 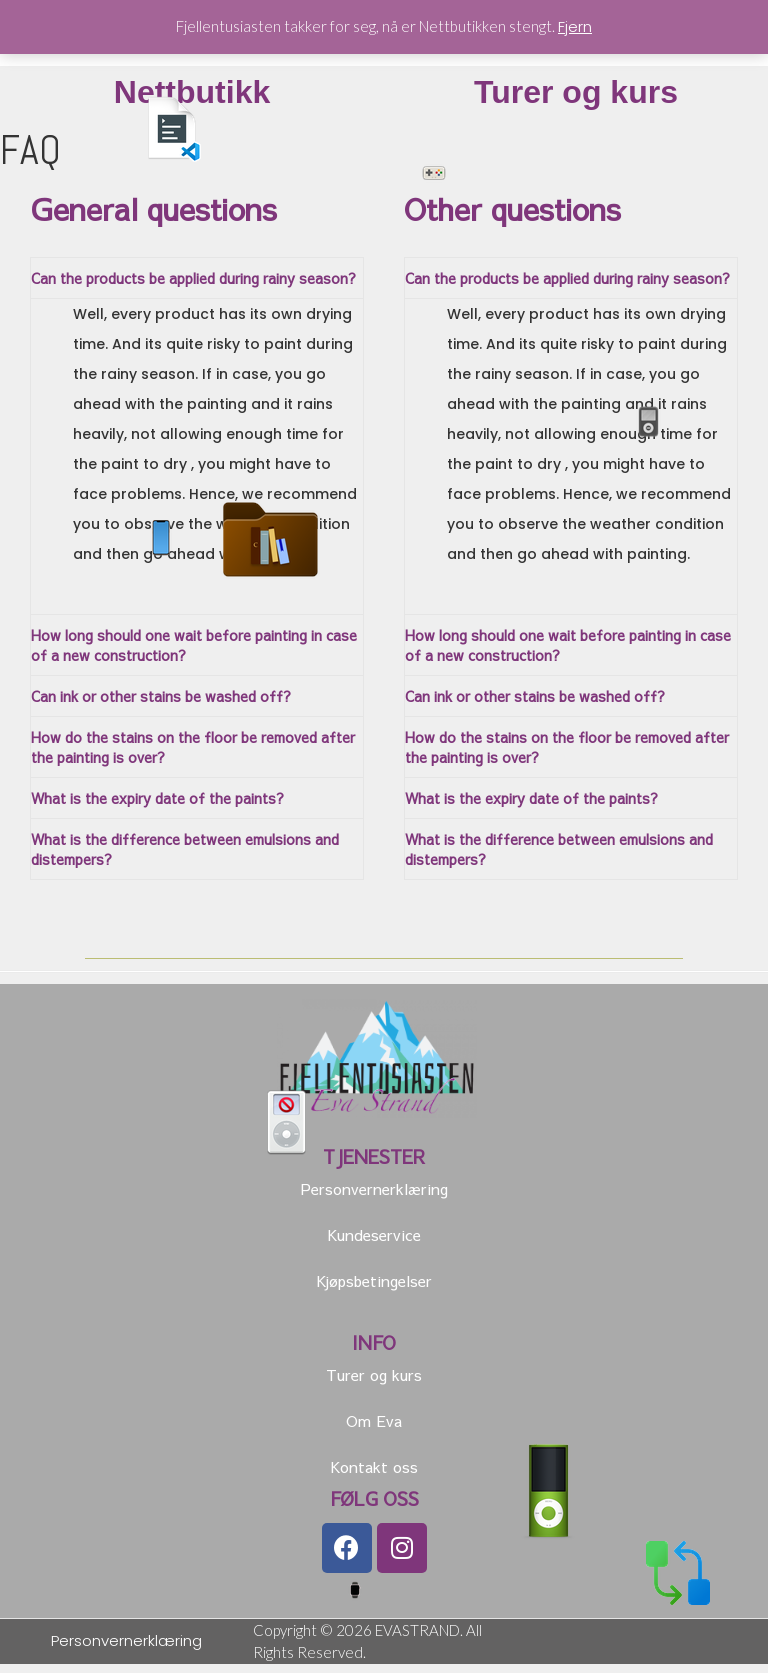 I want to click on apple watch series 9 device icon, so click(x=355, y=1590).